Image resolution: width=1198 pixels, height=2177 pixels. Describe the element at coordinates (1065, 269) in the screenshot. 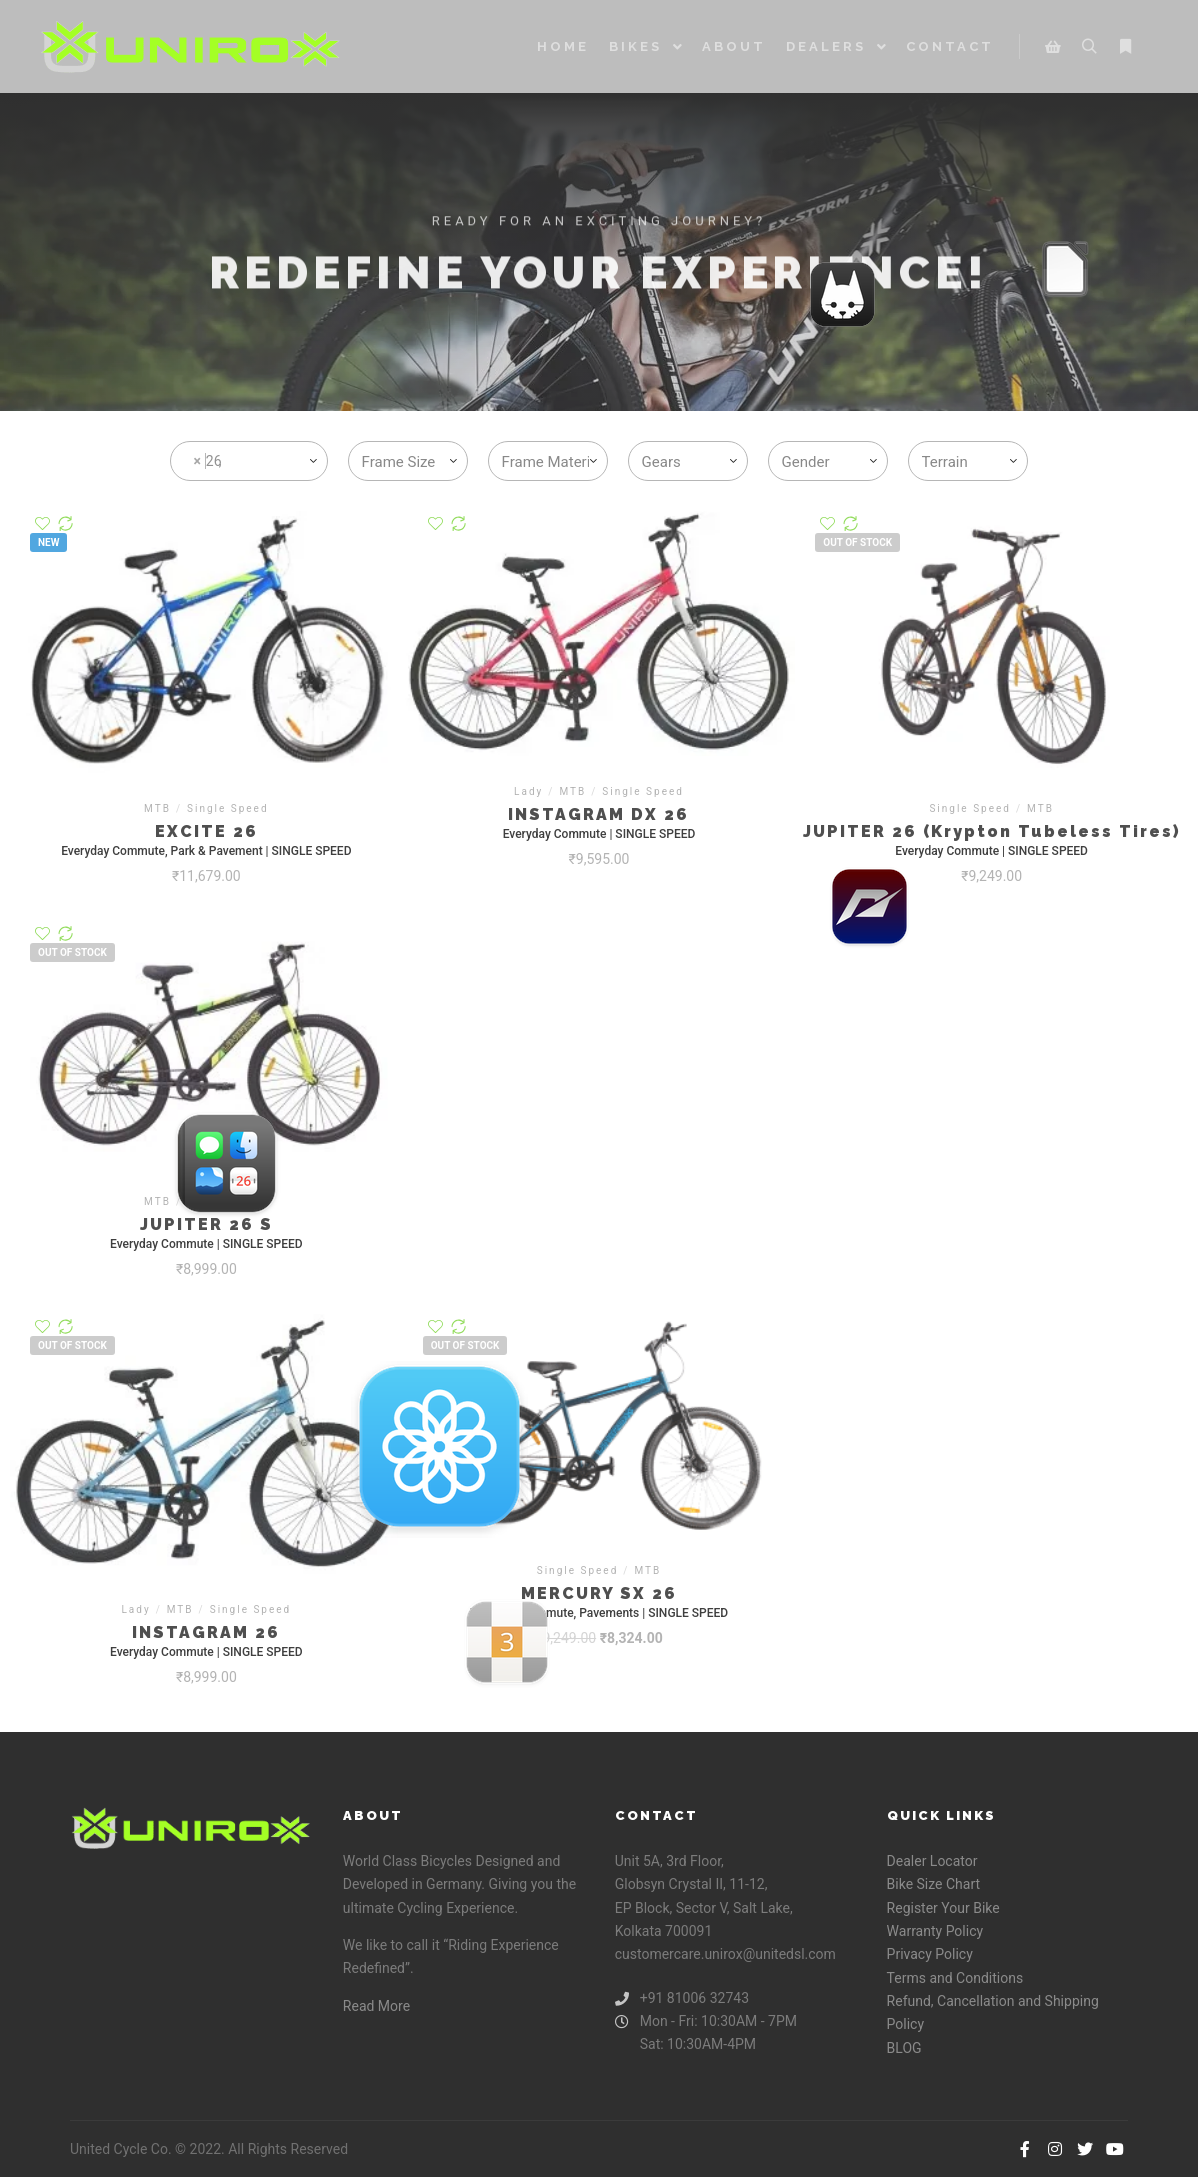

I see `open libreoffice suite` at that location.